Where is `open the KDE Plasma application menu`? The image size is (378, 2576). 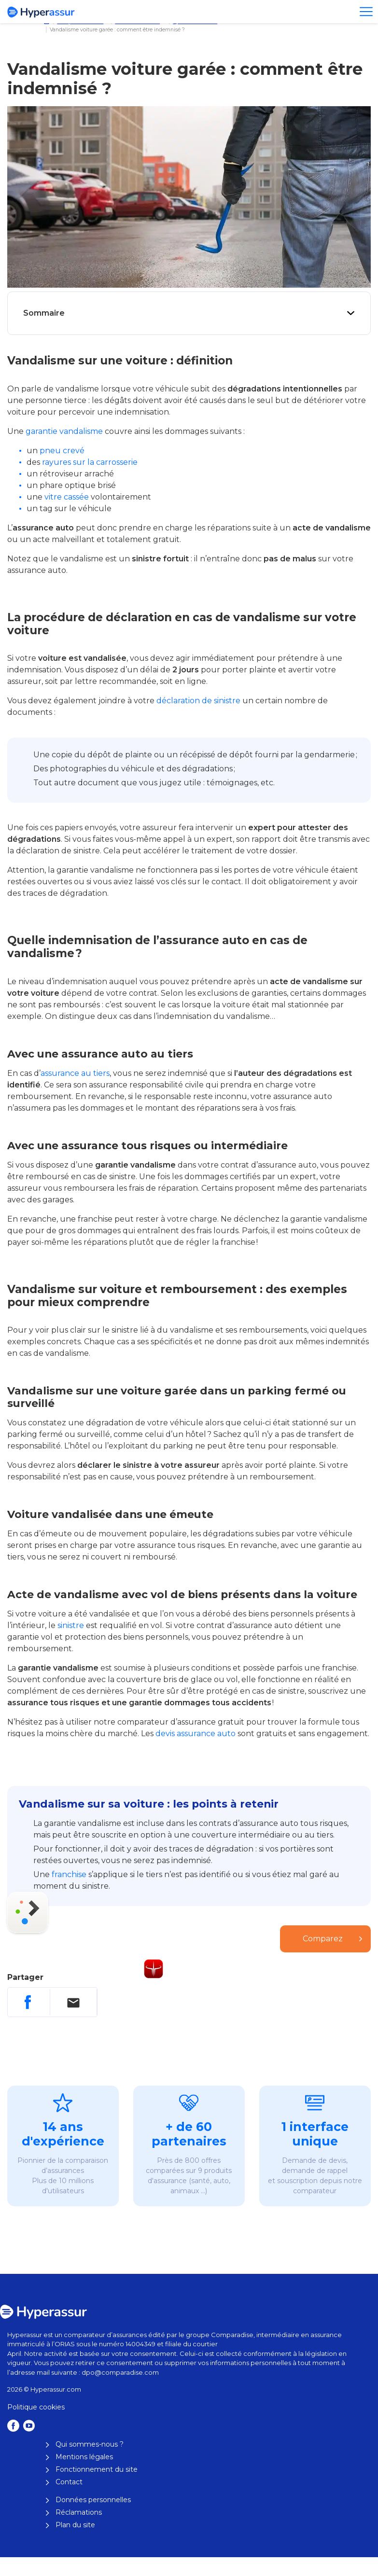 open the KDE Plasma application menu is located at coordinates (28, 1912).